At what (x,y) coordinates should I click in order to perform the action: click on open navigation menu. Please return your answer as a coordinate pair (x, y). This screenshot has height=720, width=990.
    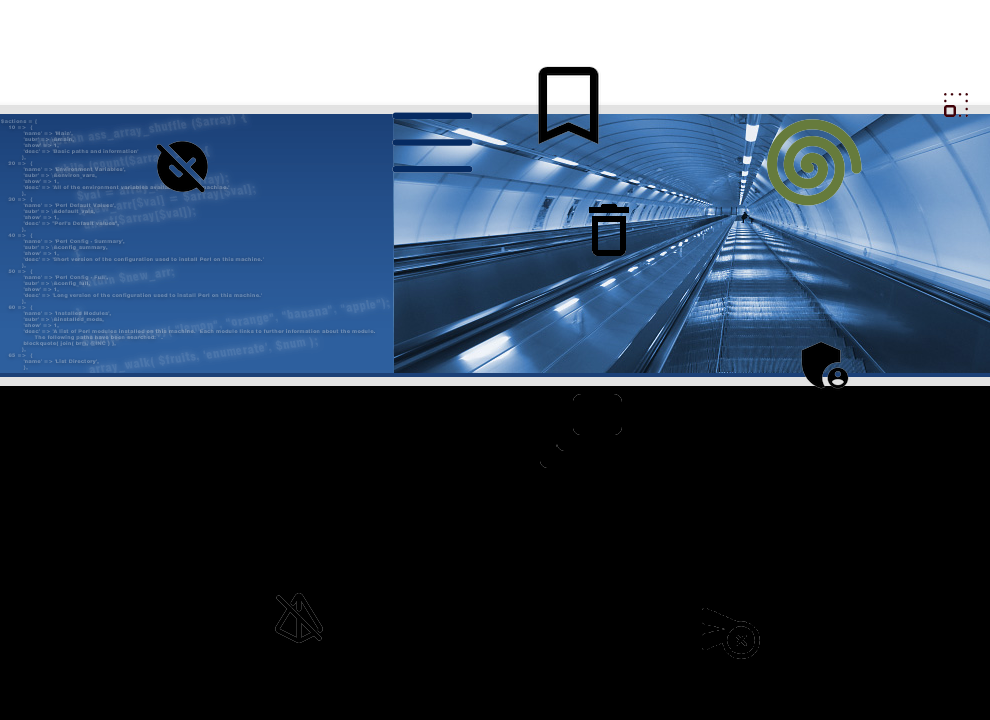
    Looking at the image, I should click on (432, 142).